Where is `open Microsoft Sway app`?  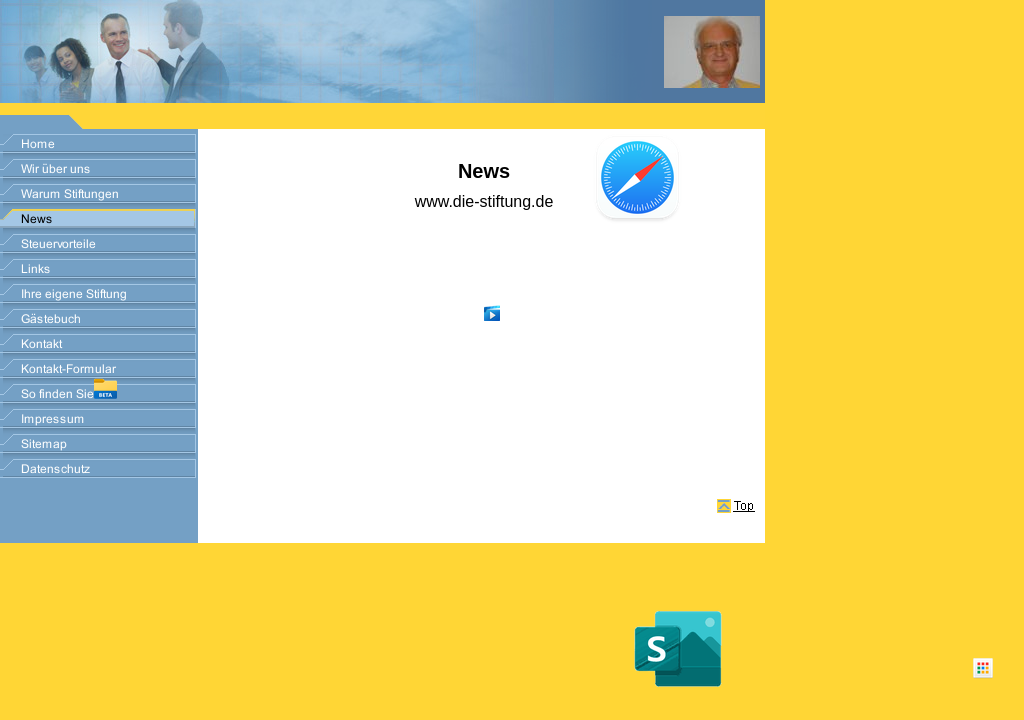
open Microsoft Sway app is located at coordinates (678, 649).